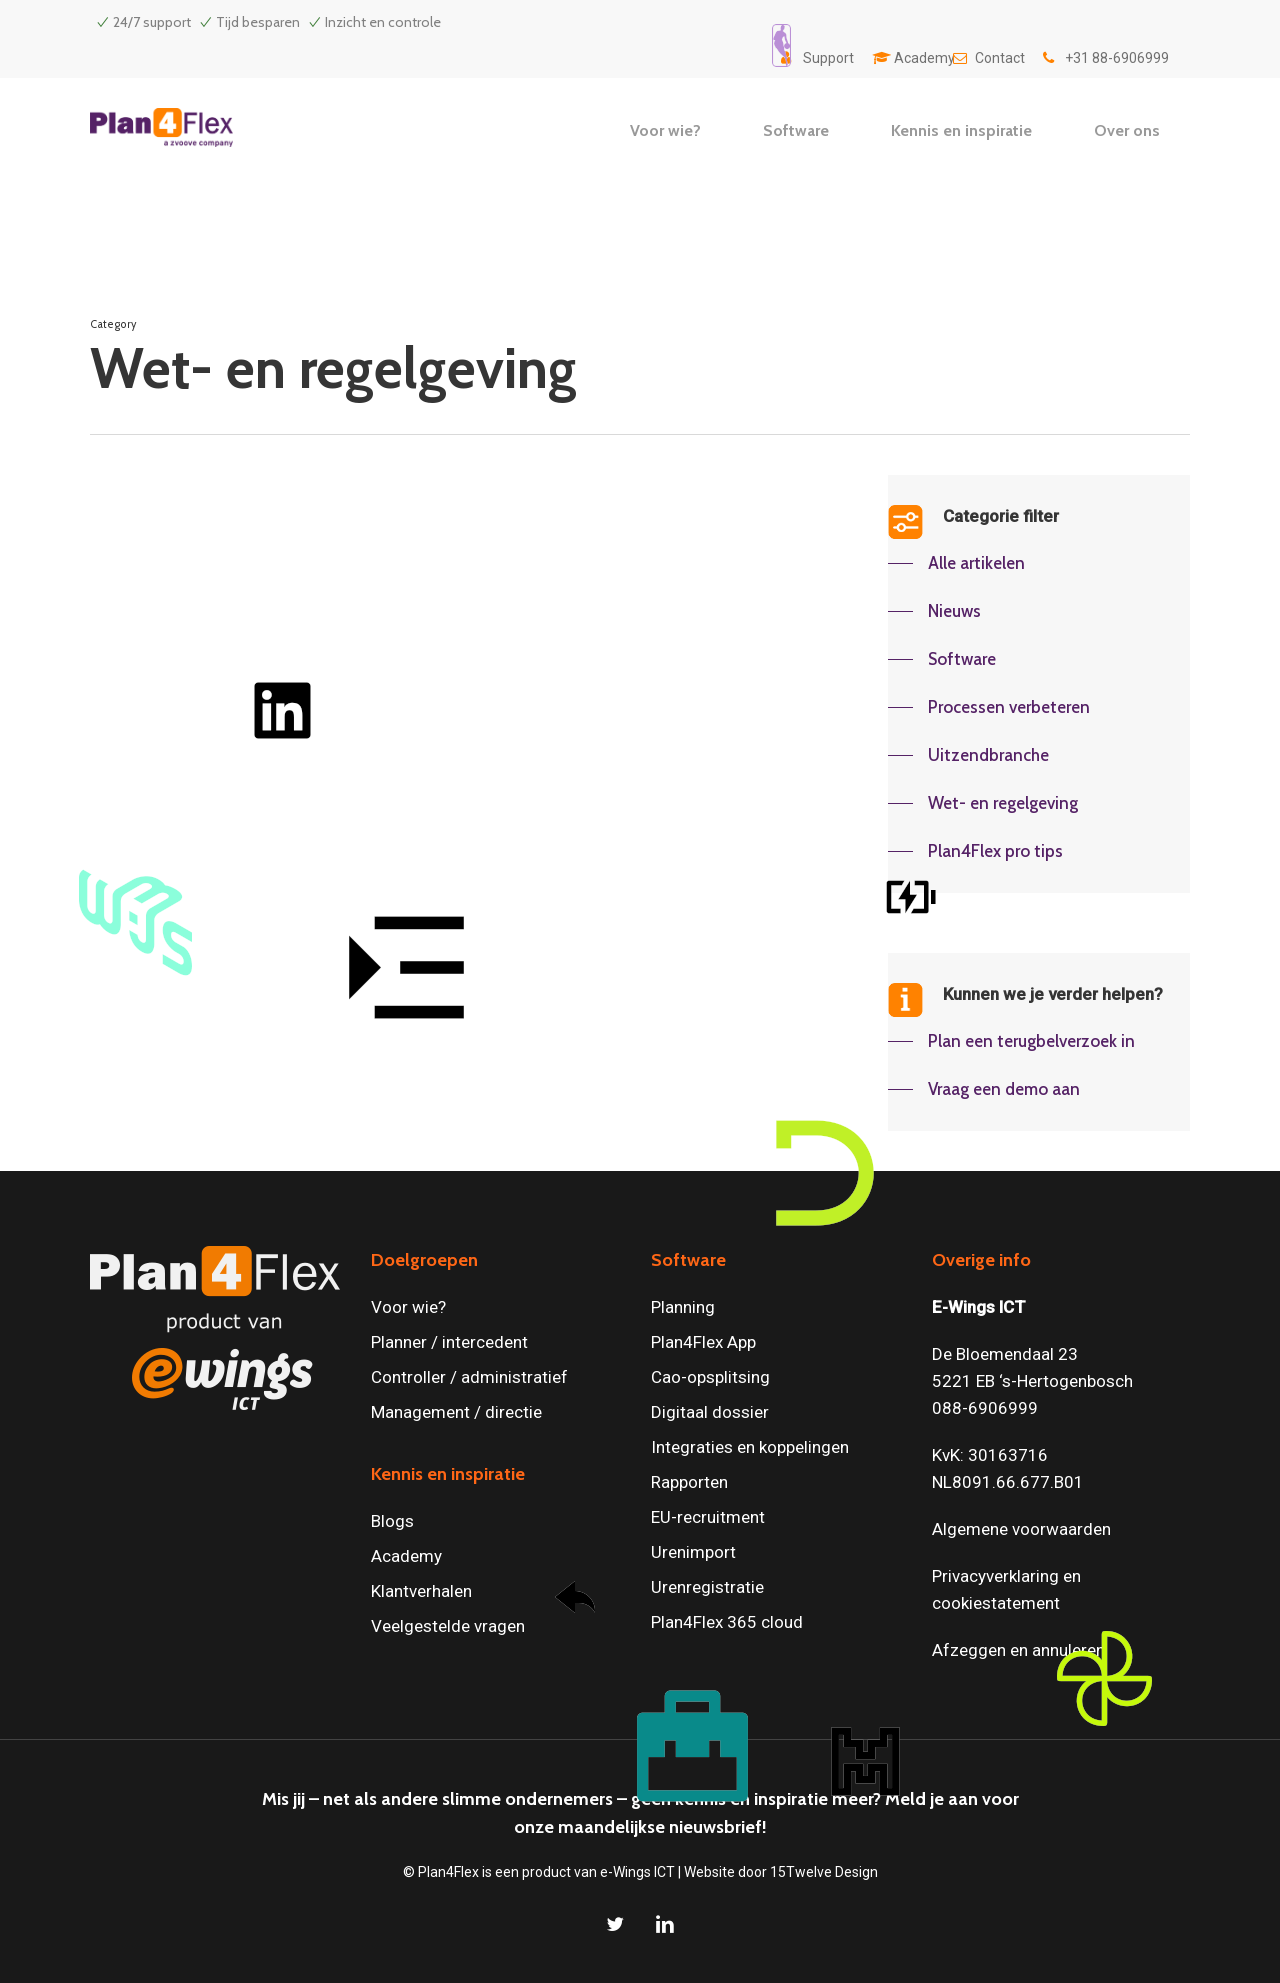 The width and height of the screenshot is (1280, 1983). I want to click on reply to a message or email, so click(577, 1597).